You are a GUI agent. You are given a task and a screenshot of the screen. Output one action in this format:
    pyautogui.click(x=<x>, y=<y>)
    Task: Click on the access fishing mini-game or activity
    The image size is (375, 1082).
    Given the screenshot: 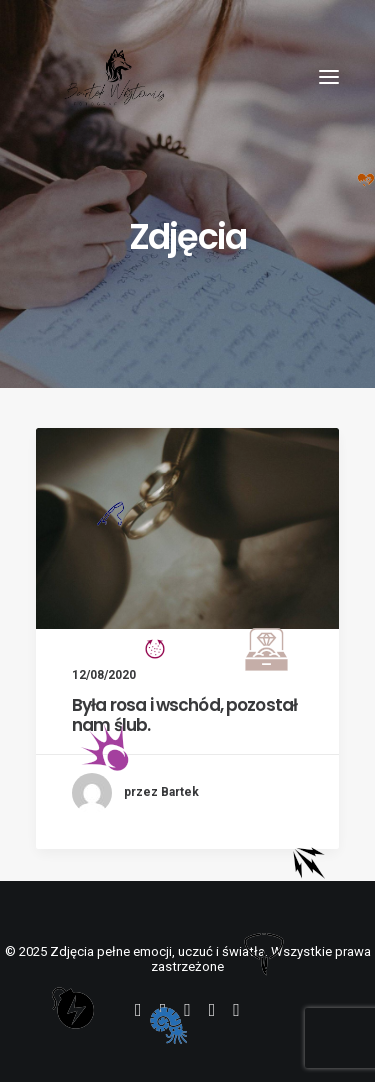 What is the action you would take?
    pyautogui.click(x=110, y=513)
    